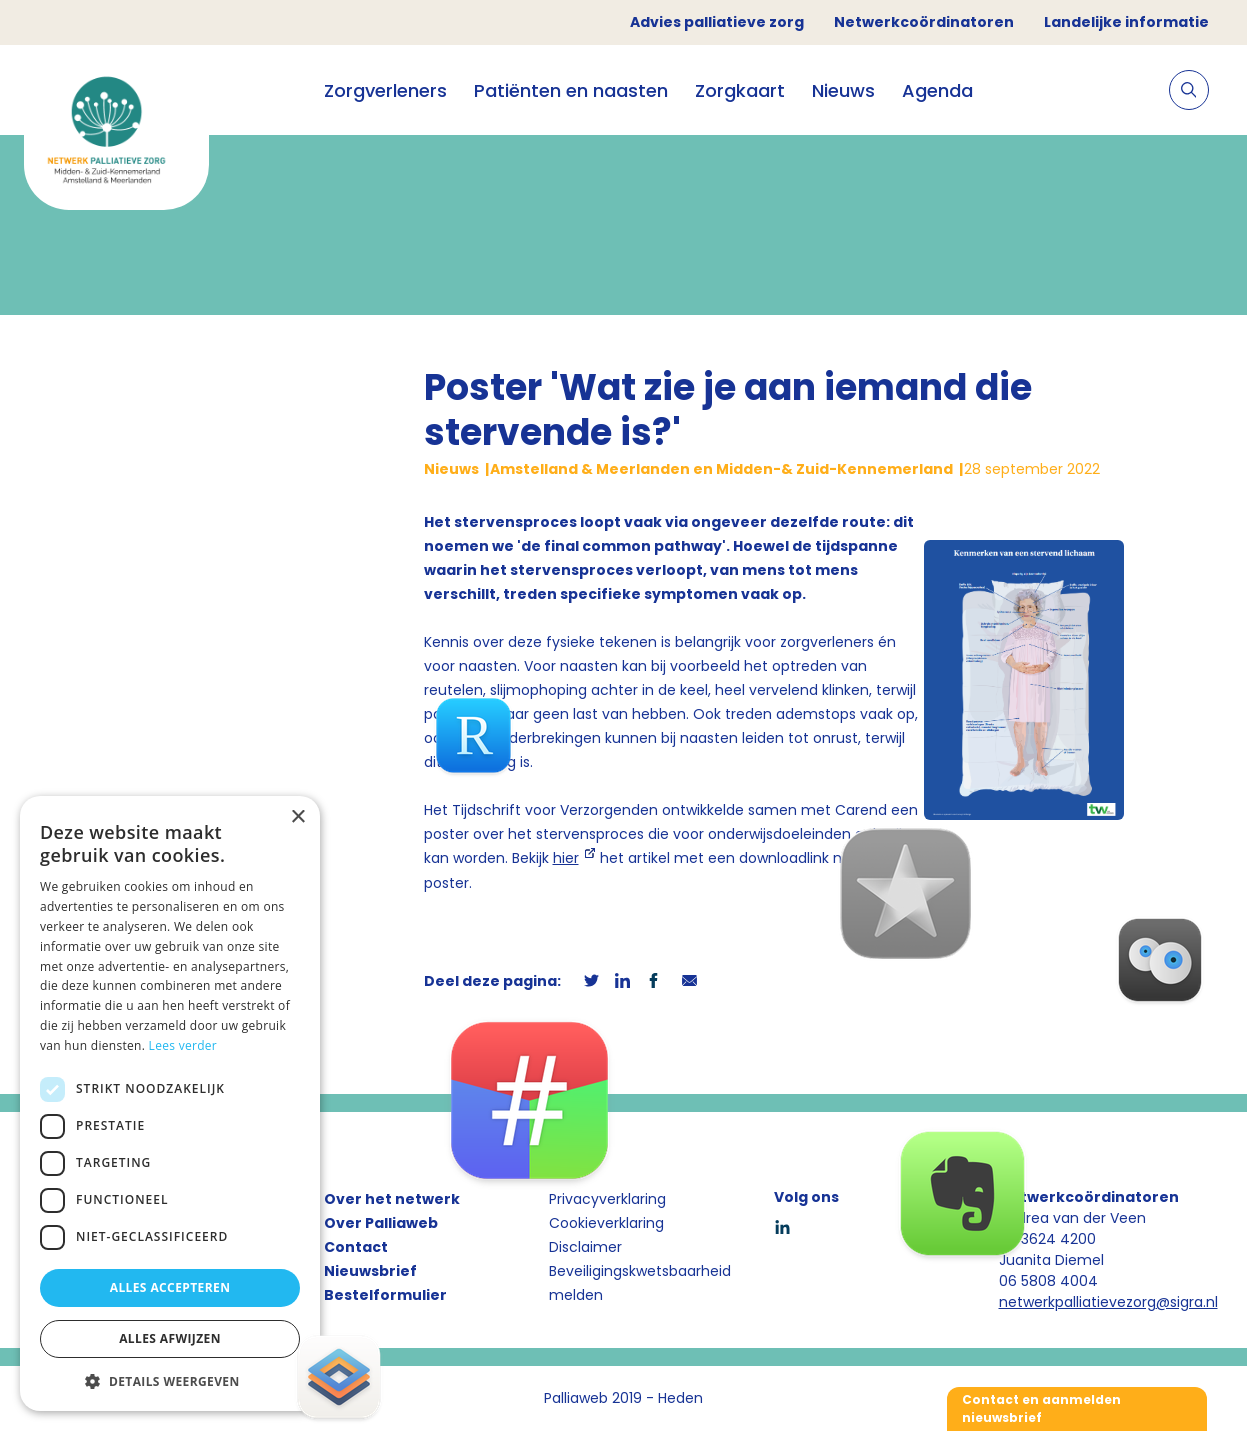 This screenshot has height=1431, width=1247. I want to click on open evernote note-taking app, so click(962, 1193).